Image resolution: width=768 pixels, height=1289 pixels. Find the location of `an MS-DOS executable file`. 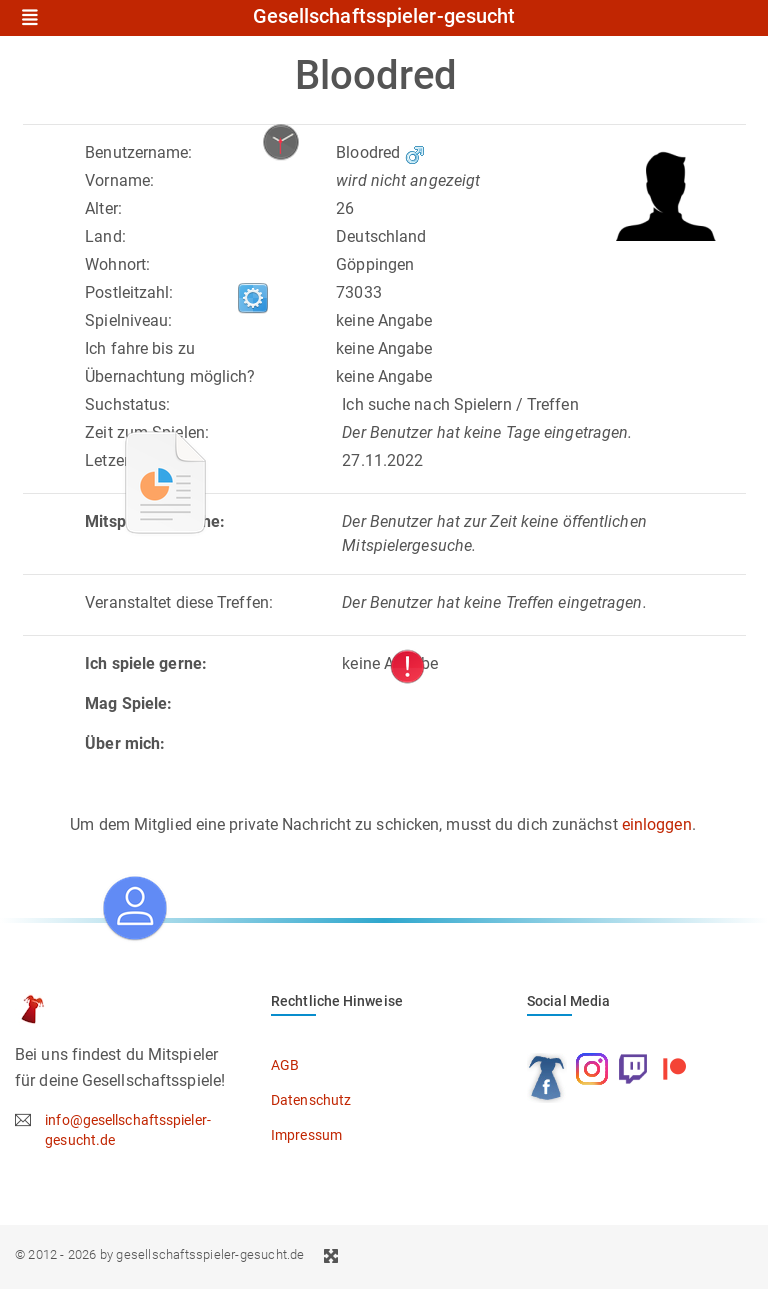

an MS-DOS executable file is located at coordinates (253, 298).